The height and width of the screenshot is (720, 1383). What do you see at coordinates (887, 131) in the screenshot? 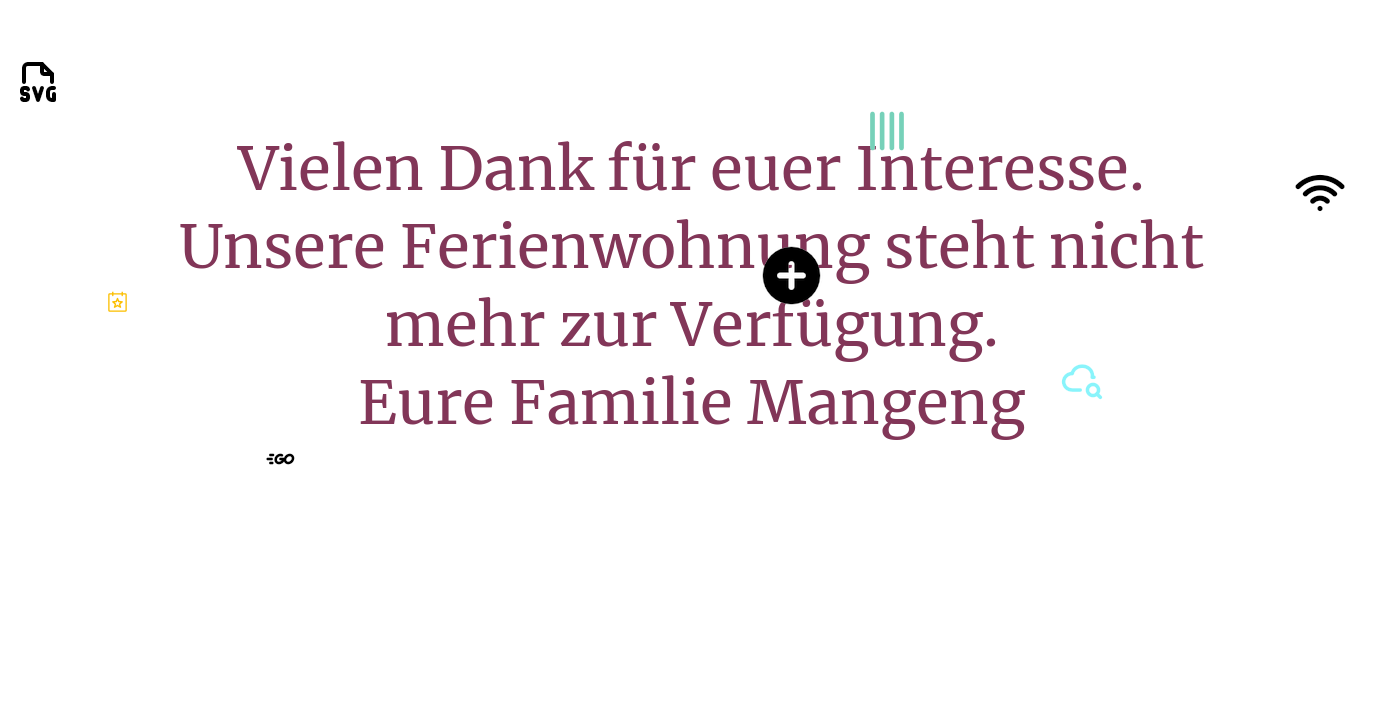
I see `indicates a count or tally of four items` at bounding box center [887, 131].